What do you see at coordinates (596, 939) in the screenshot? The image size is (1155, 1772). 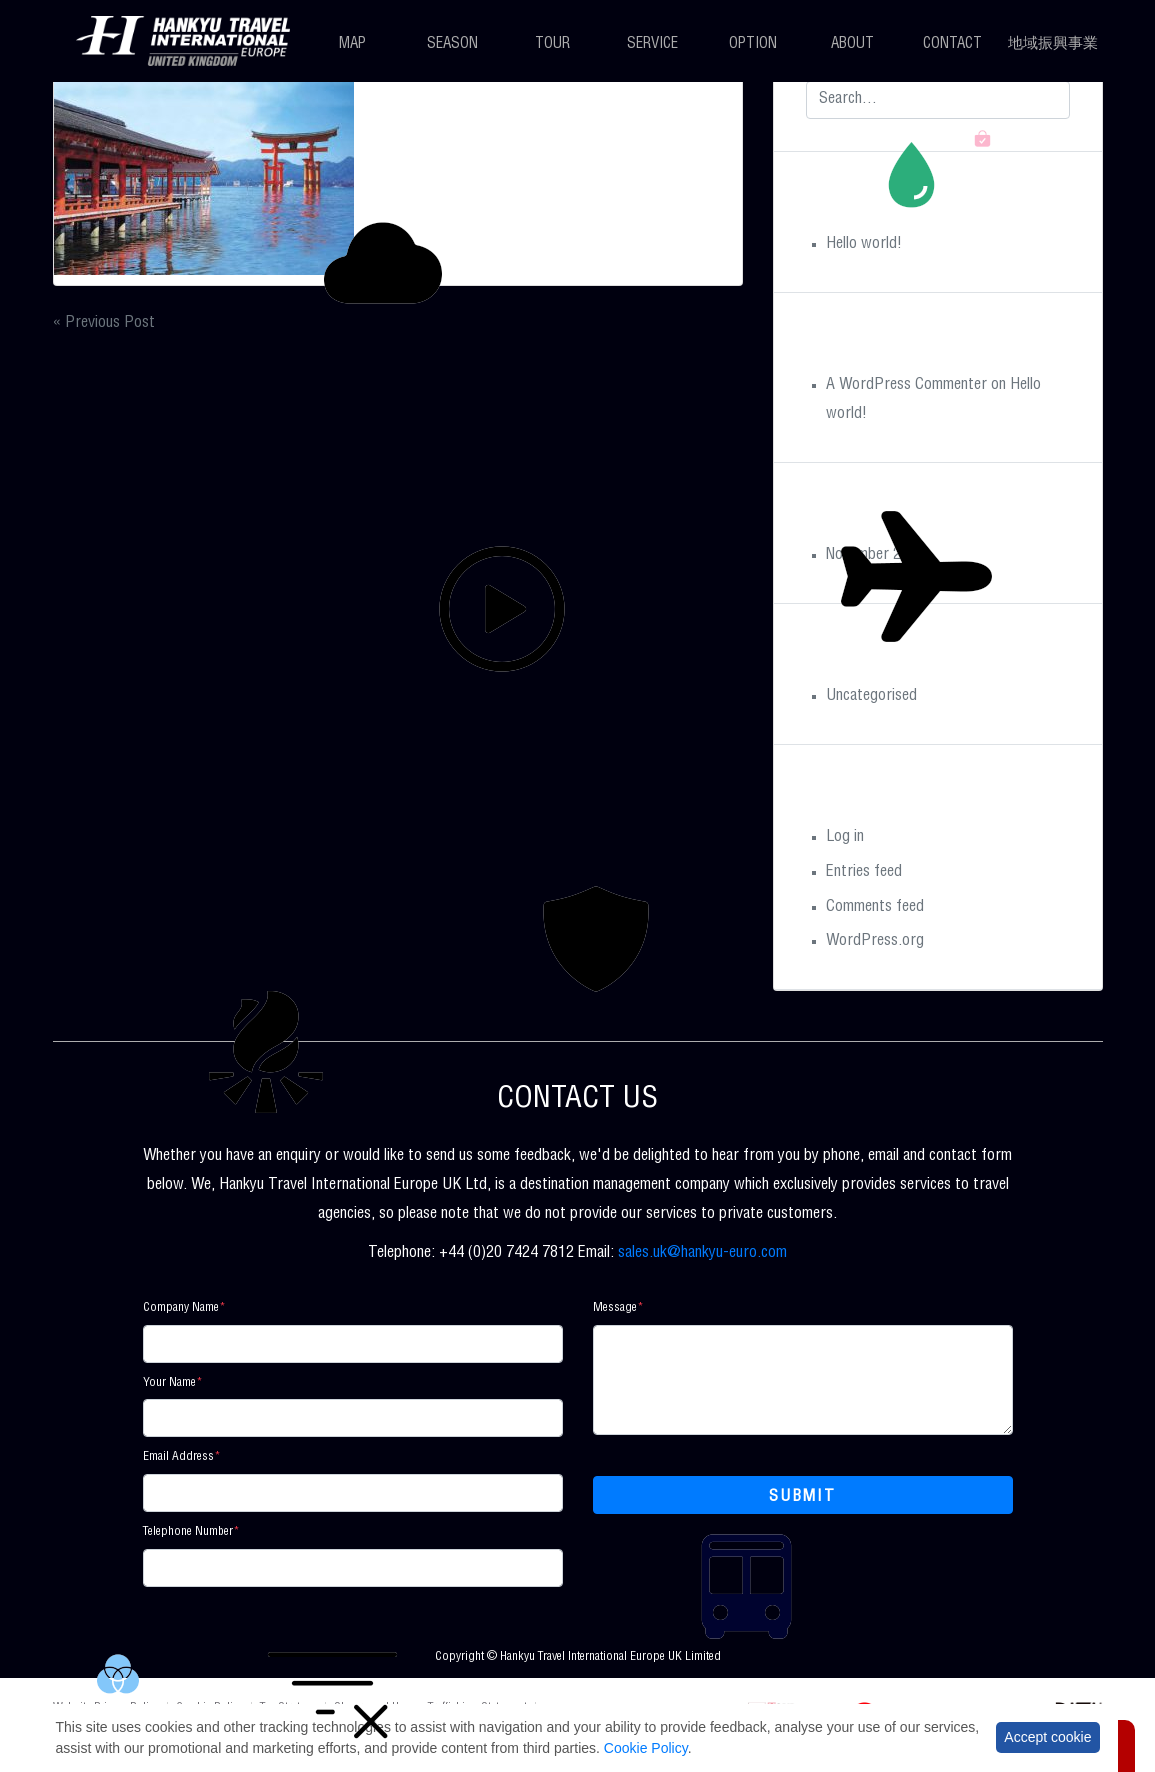 I see `access security settings` at bounding box center [596, 939].